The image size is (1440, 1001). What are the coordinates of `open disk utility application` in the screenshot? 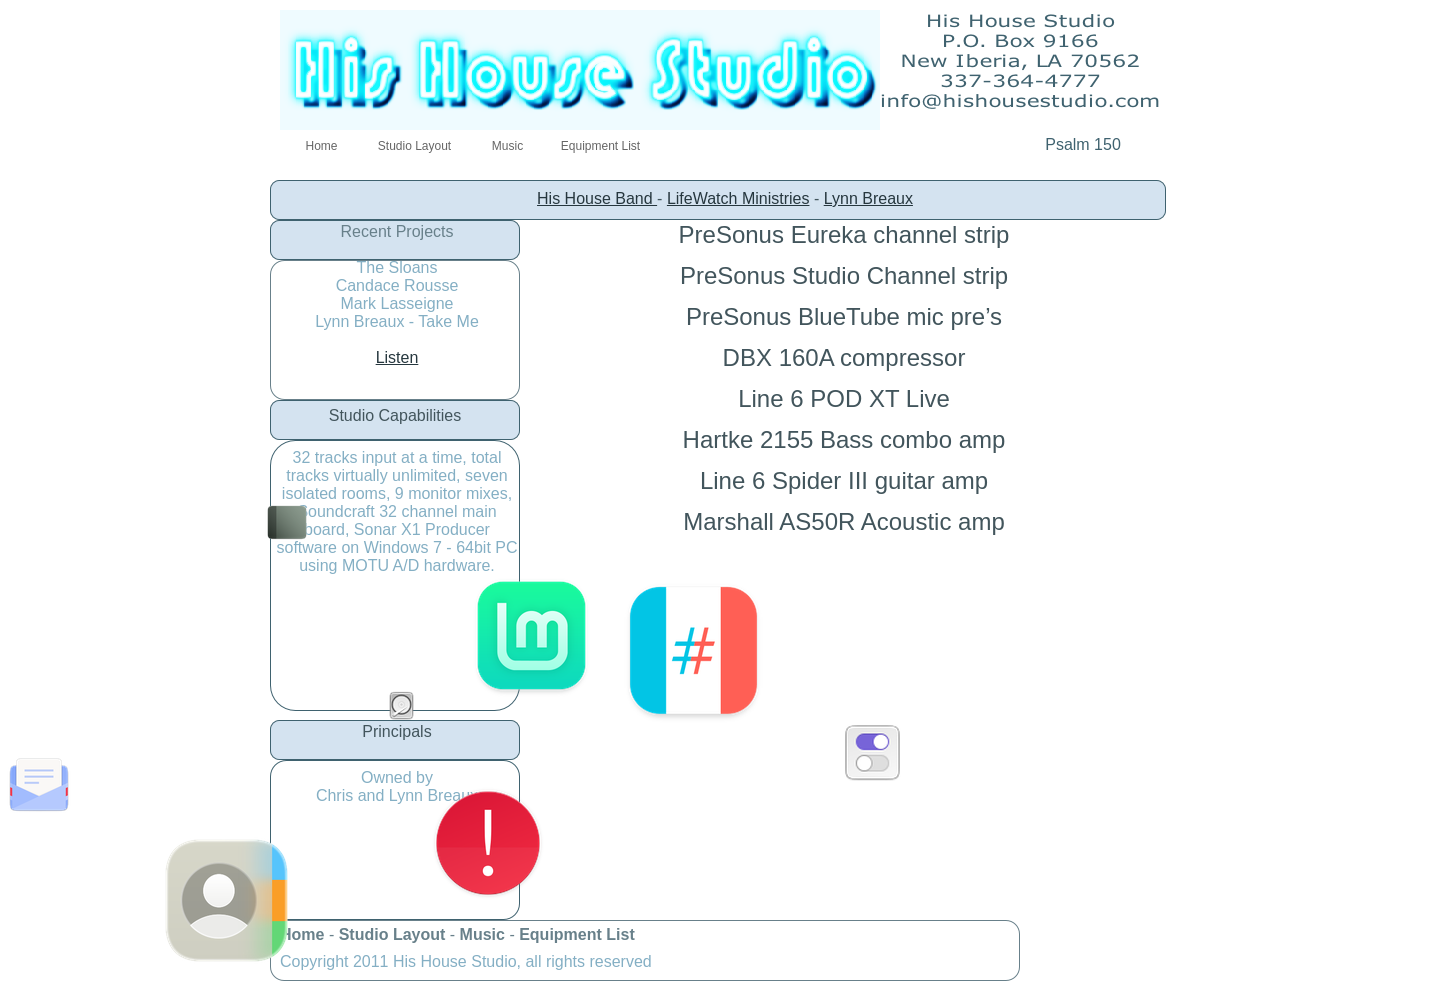 It's located at (401, 705).